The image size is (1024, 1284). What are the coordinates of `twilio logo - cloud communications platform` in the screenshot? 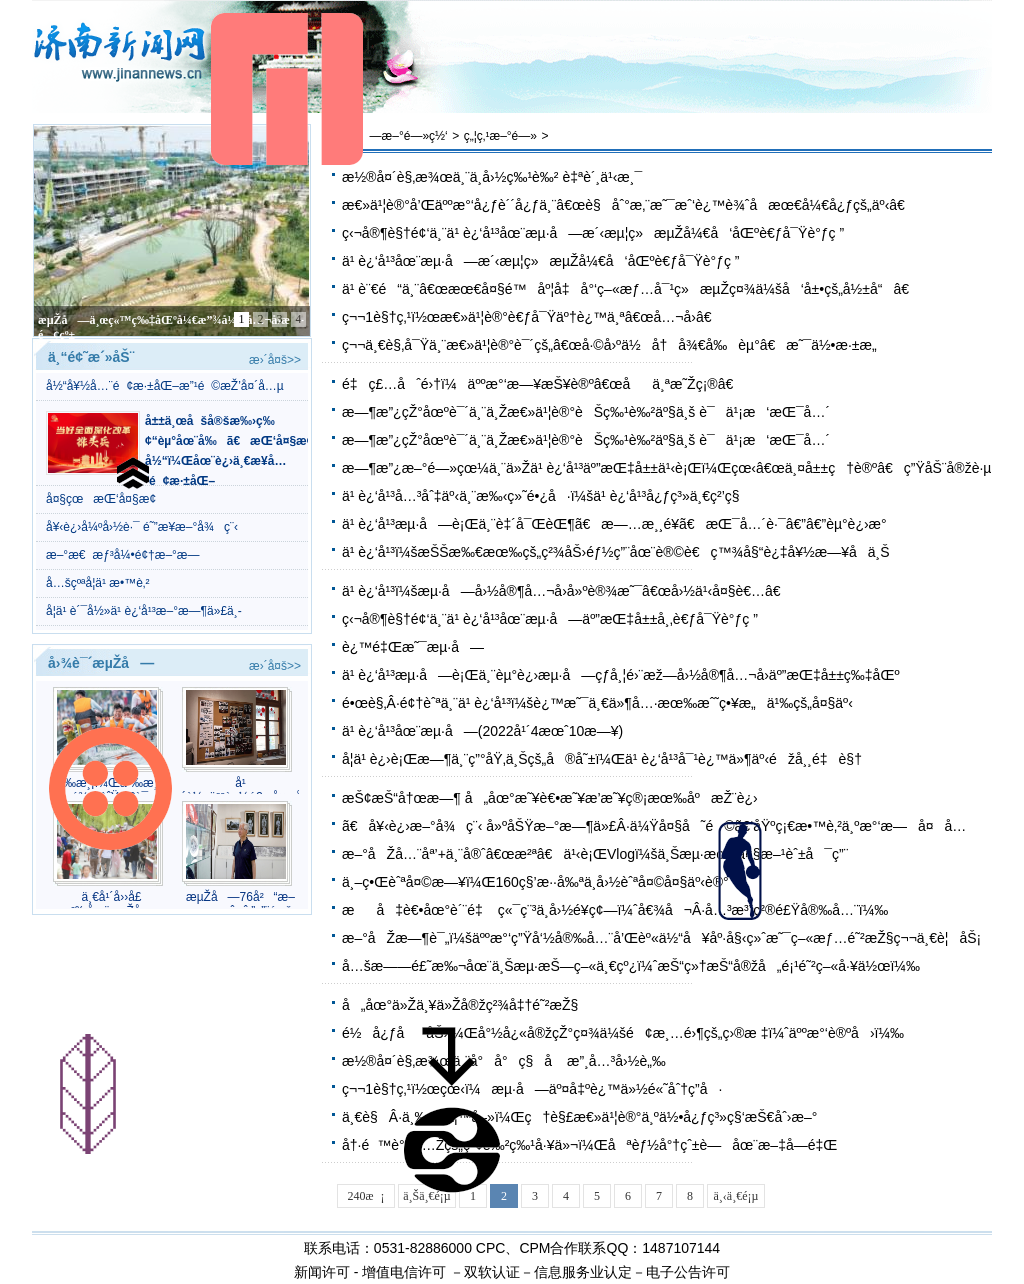 It's located at (110, 788).